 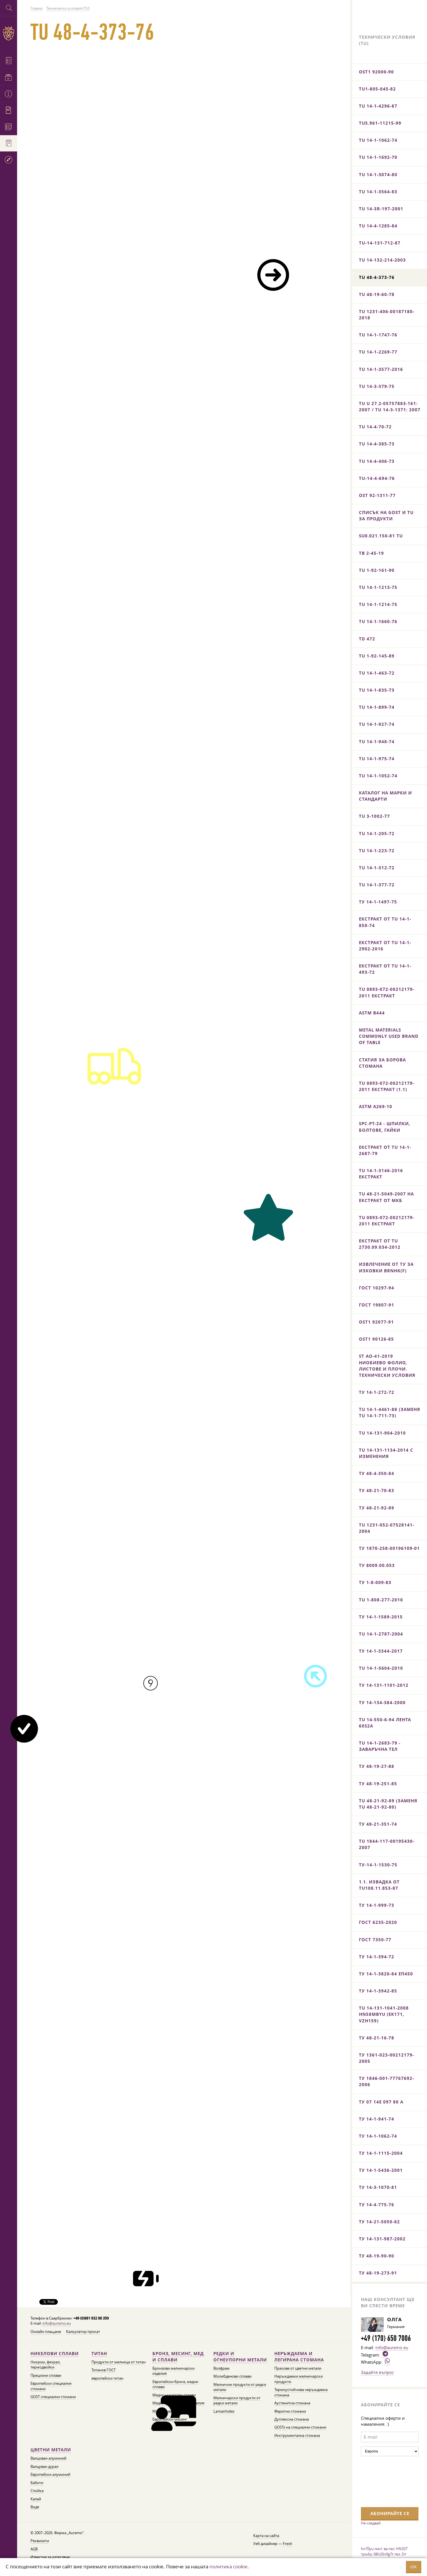 What do you see at coordinates (114, 1066) in the screenshot?
I see `track shipment or delivery status` at bounding box center [114, 1066].